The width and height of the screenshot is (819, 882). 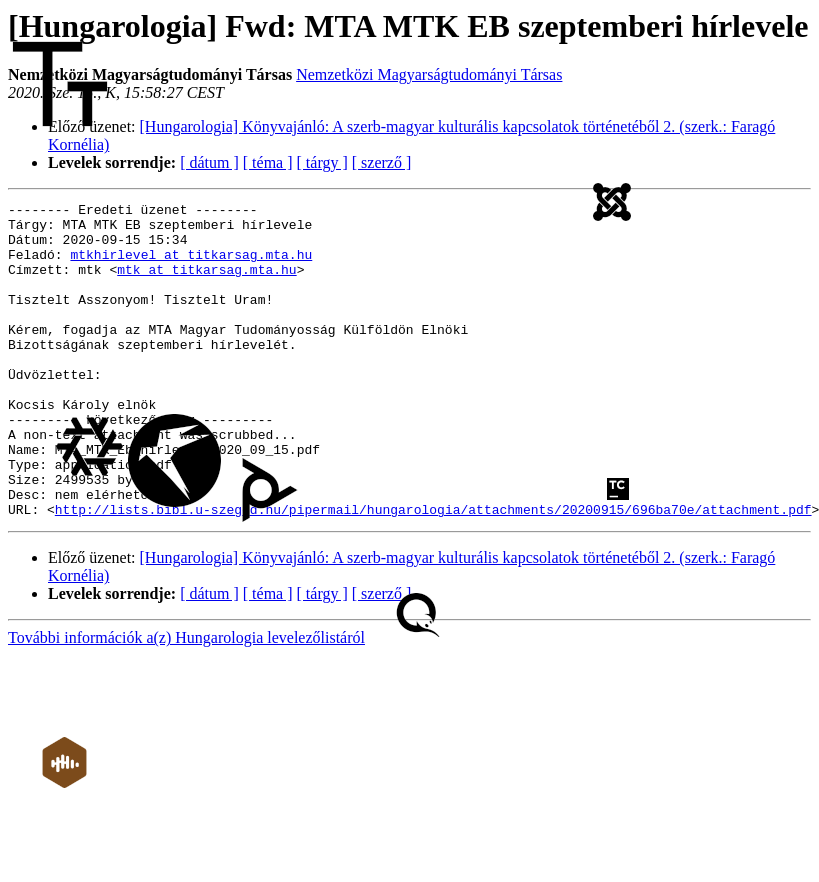 What do you see at coordinates (618, 489) in the screenshot?
I see `open teamcity build server` at bounding box center [618, 489].